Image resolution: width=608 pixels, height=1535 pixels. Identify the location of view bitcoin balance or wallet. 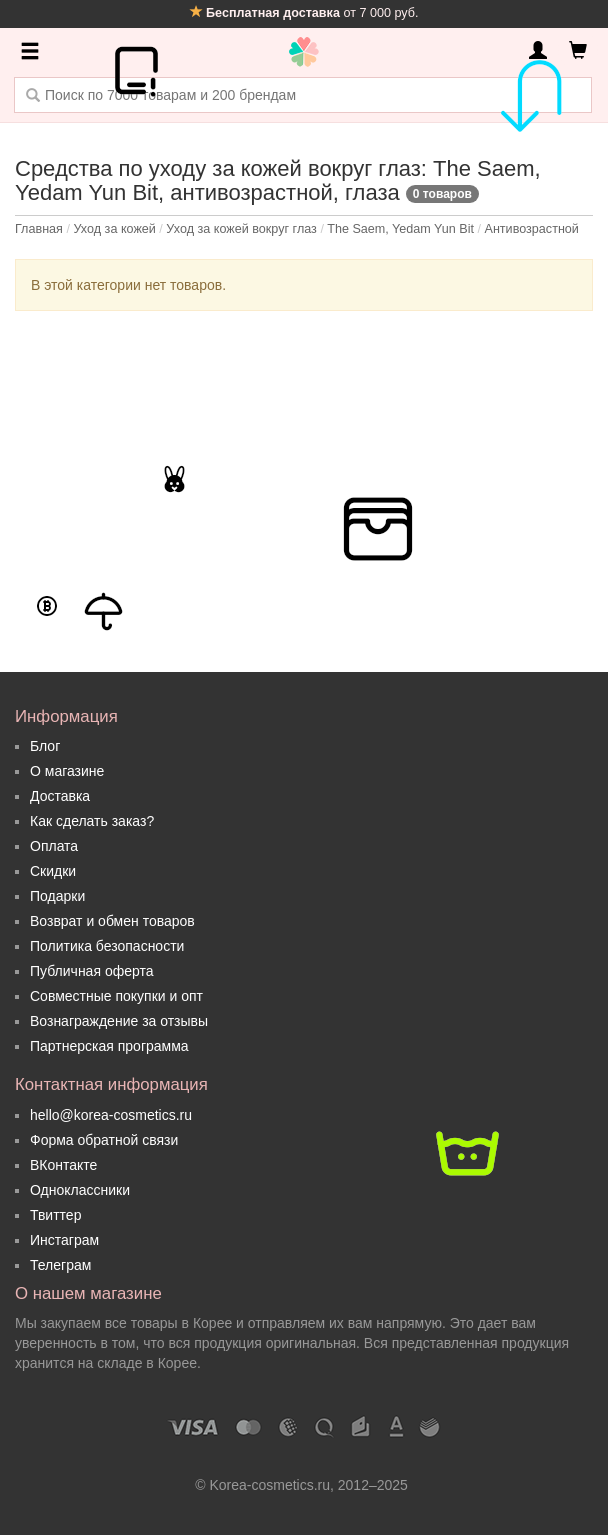
(47, 606).